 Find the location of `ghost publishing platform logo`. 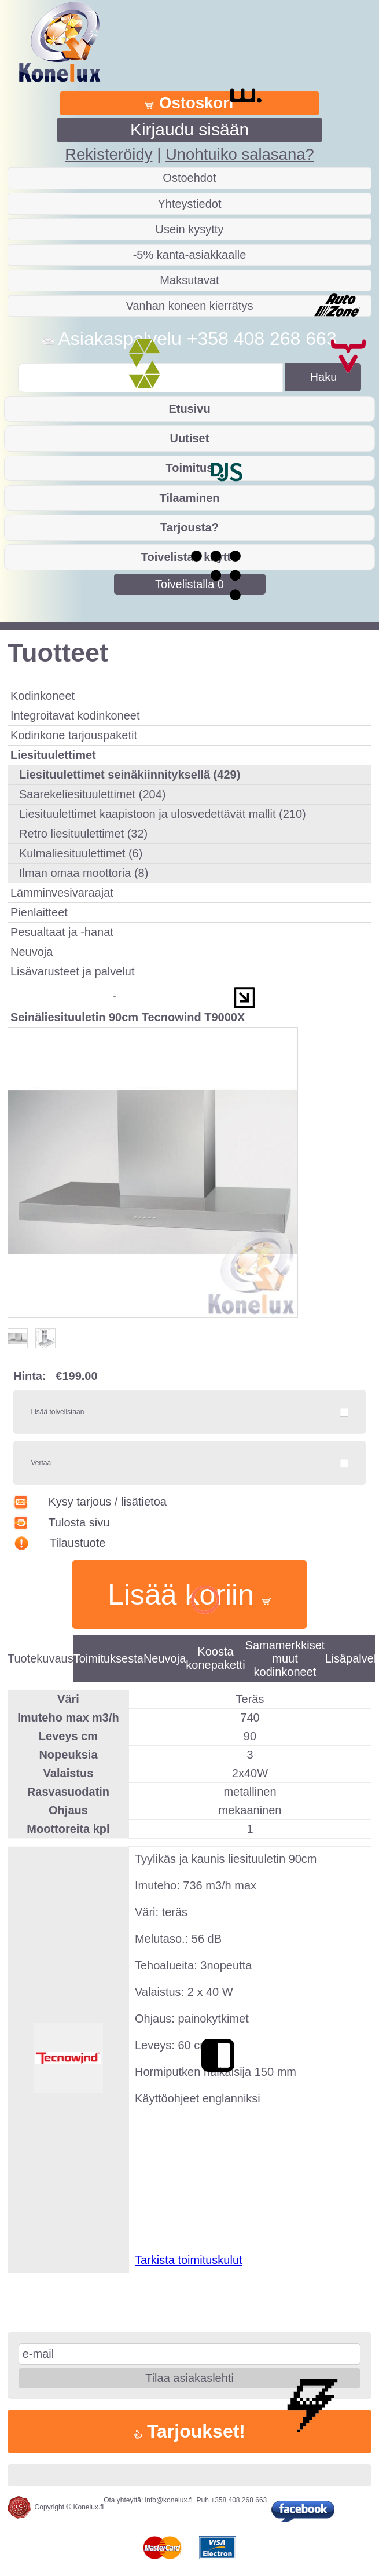

ghost publishing platform logo is located at coordinates (205, 1599).